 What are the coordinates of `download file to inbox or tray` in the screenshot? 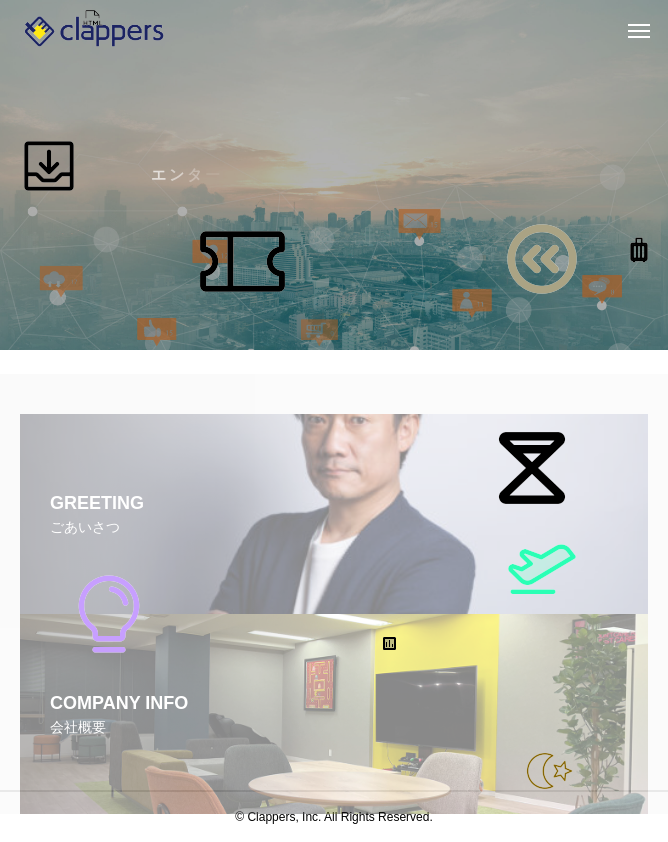 It's located at (49, 166).